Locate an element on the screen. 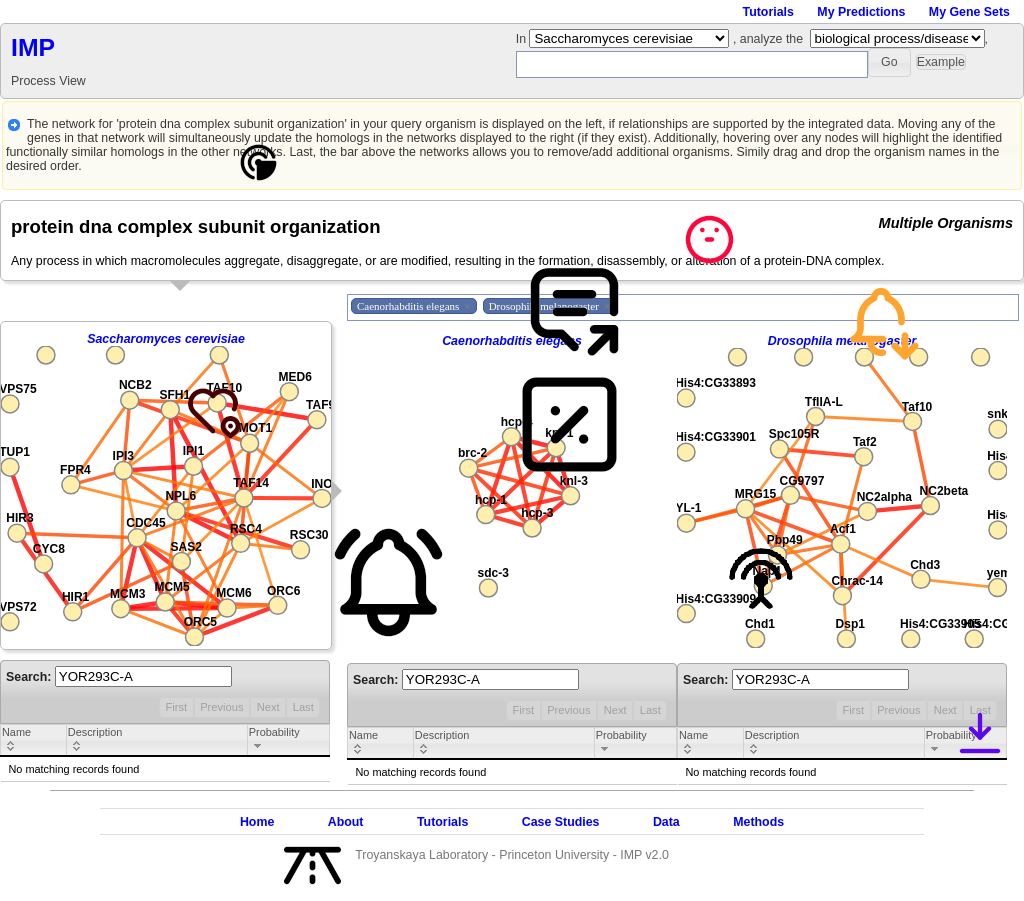  share a message or conversation is located at coordinates (574, 307).